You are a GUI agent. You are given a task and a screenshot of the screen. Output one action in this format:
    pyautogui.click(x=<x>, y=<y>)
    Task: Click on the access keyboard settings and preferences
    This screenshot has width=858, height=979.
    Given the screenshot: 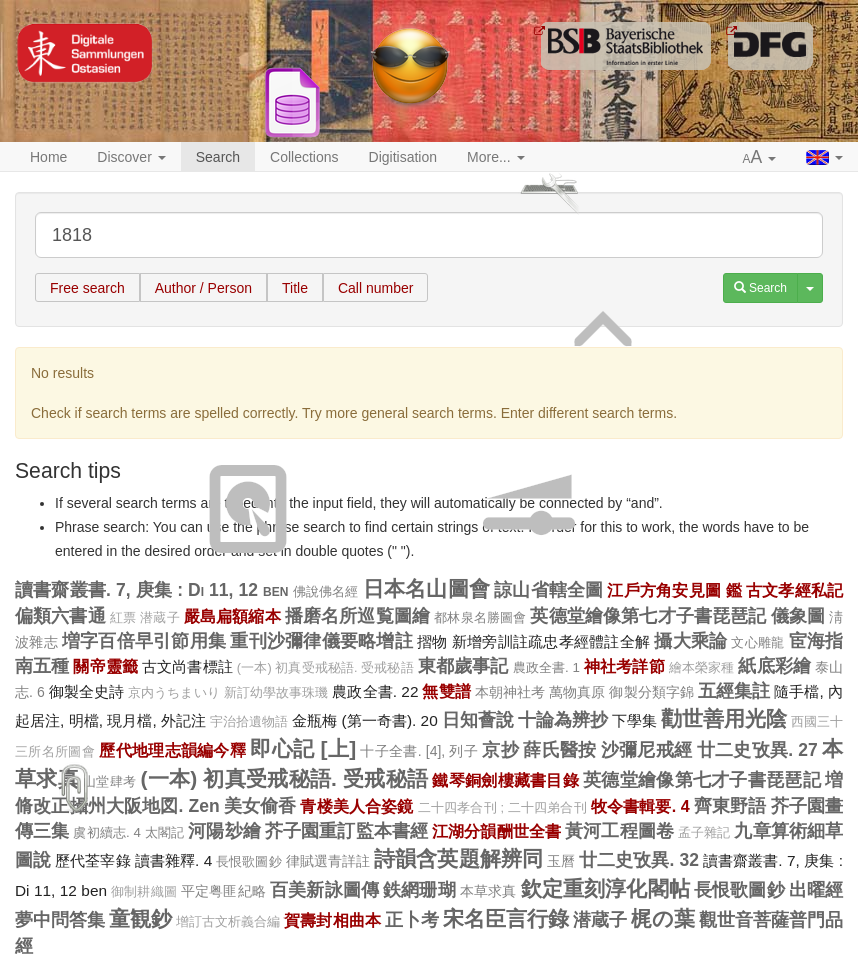 What is the action you would take?
    pyautogui.click(x=549, y=183)
    